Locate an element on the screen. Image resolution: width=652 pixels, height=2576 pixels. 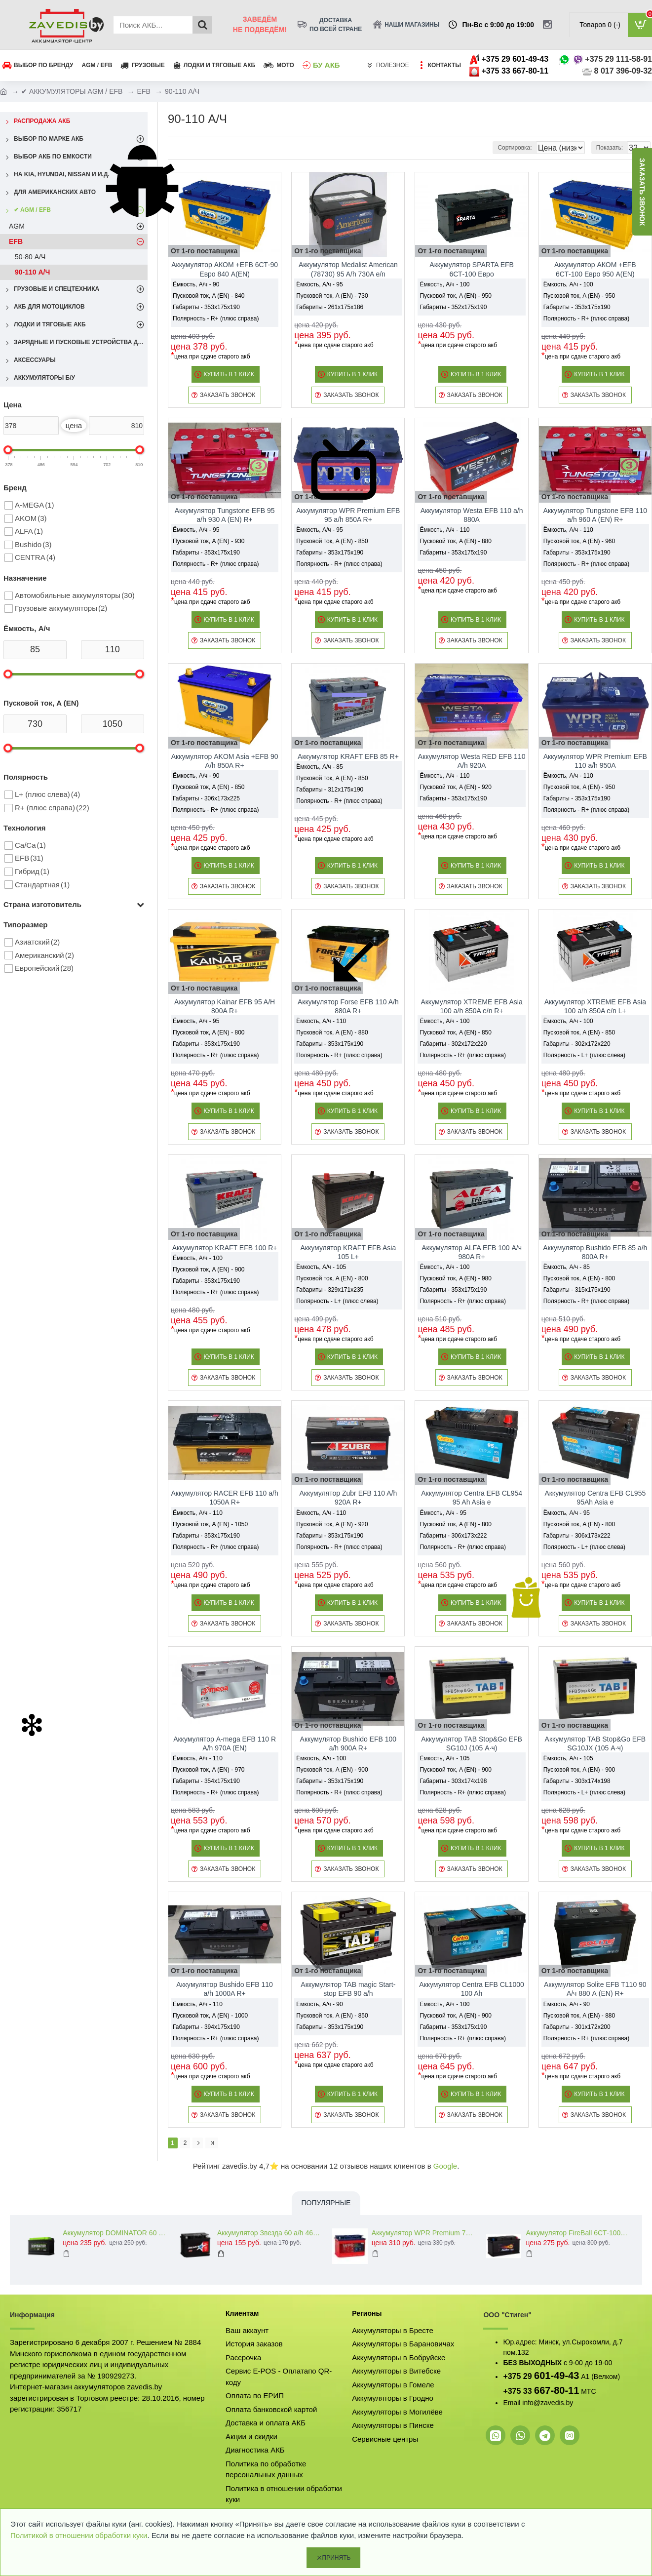
report a bug or issue is located at coordinates (142, 181).